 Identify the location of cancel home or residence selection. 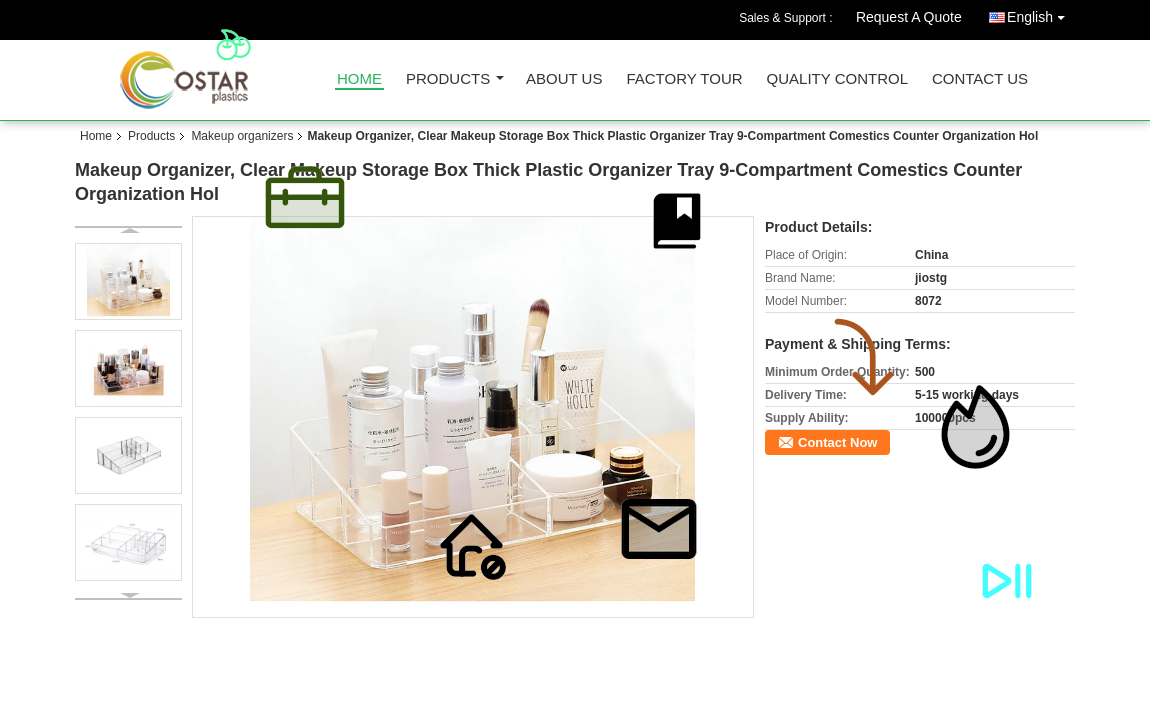
(471, 545).